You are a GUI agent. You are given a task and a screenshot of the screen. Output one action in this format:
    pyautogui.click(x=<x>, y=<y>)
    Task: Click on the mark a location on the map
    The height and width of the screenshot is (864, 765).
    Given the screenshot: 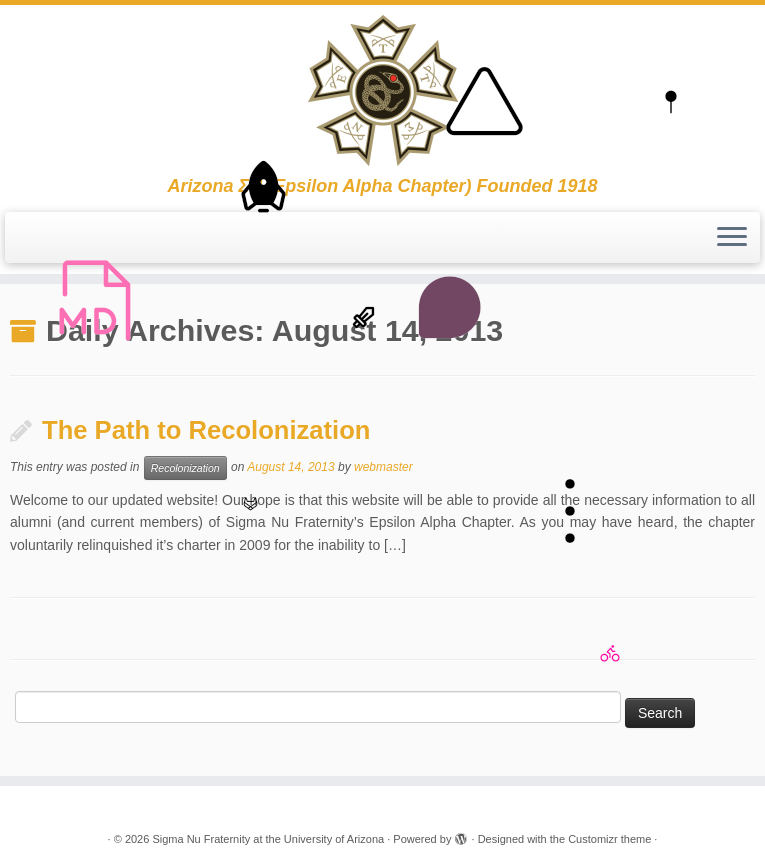 What is the action you would take?
    pyautogui.click(x=671, y=102)
    